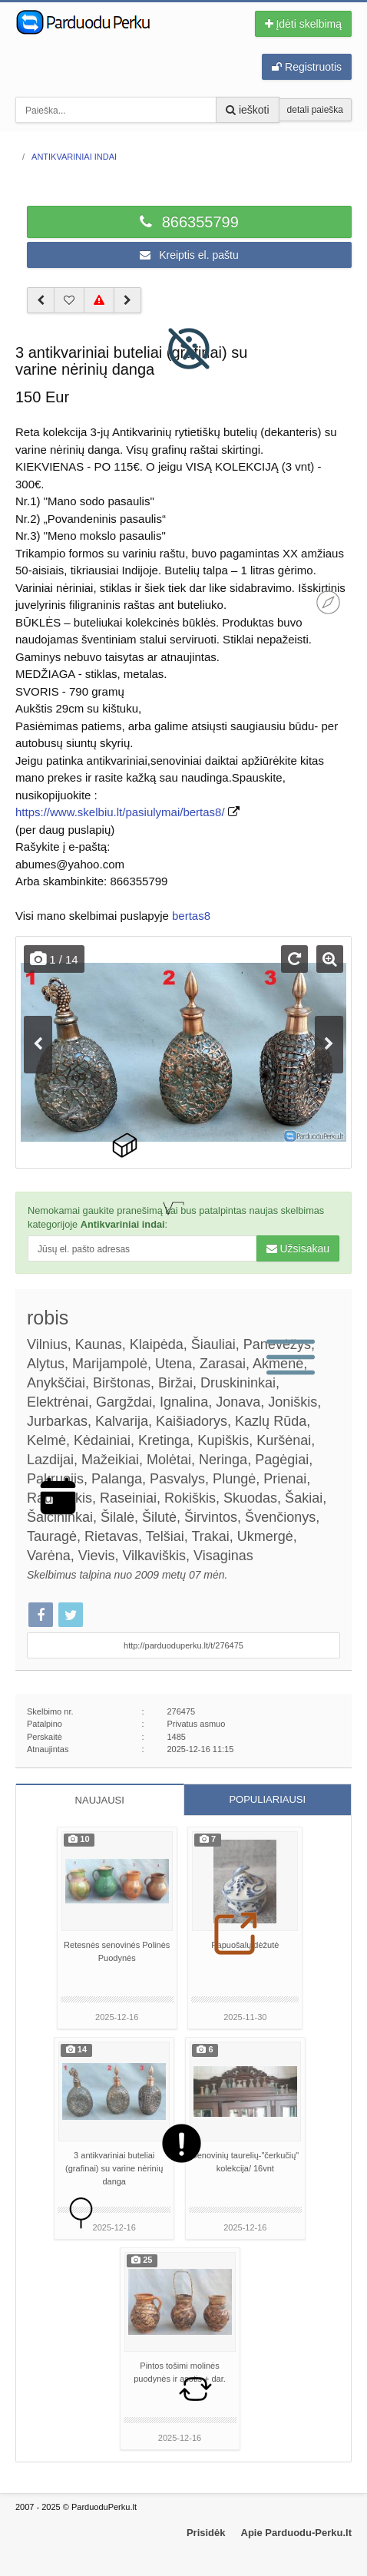 The width and height of the screenshot is (367, 2576). Describe the element at coordinates (290, 1357) in the screenshot. I see `open text channel or messaging` at that location.